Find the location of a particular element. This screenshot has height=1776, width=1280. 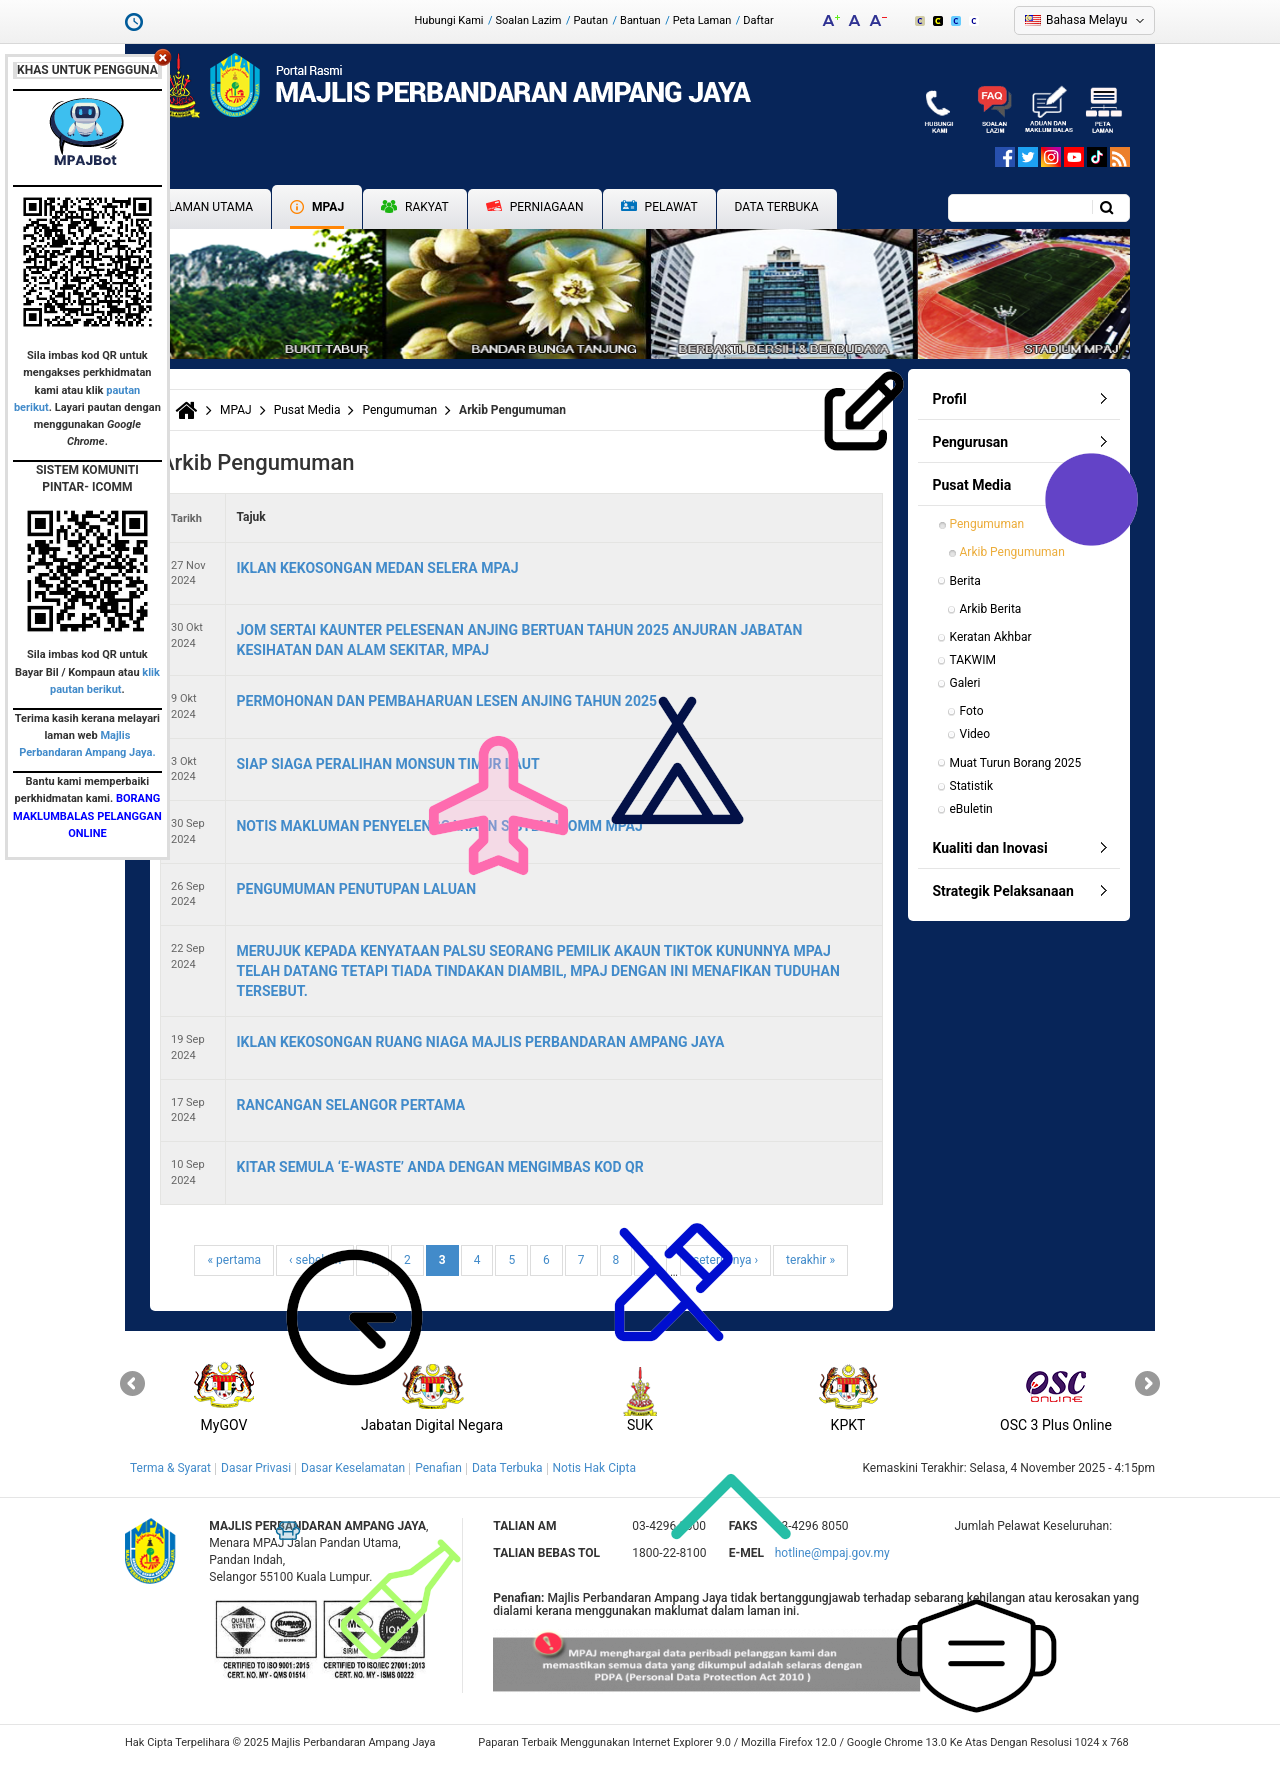

unselected radio button or toggle option is located at coordinates (1091, 499).